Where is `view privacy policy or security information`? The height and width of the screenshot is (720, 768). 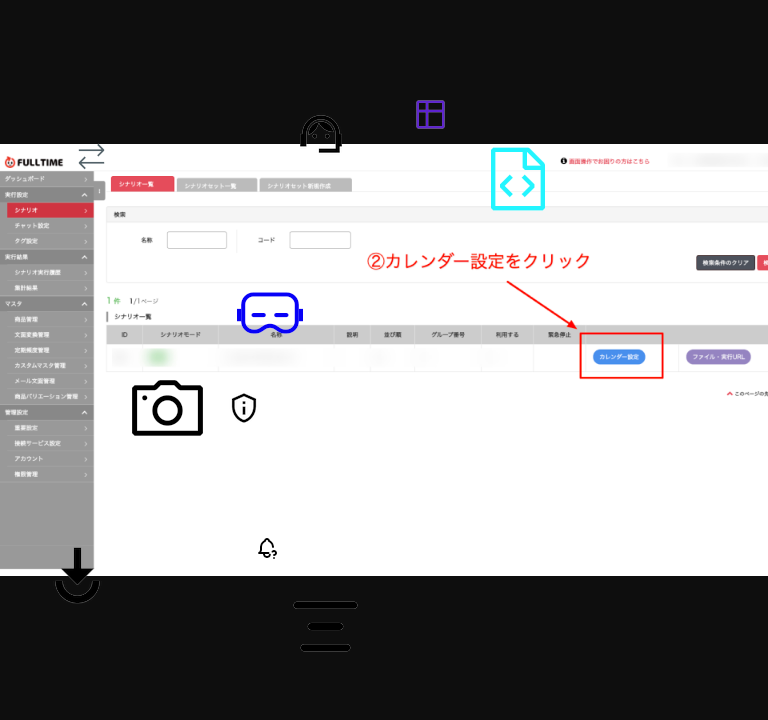 view privacy policy or security information is located at coordinates (244, 408).